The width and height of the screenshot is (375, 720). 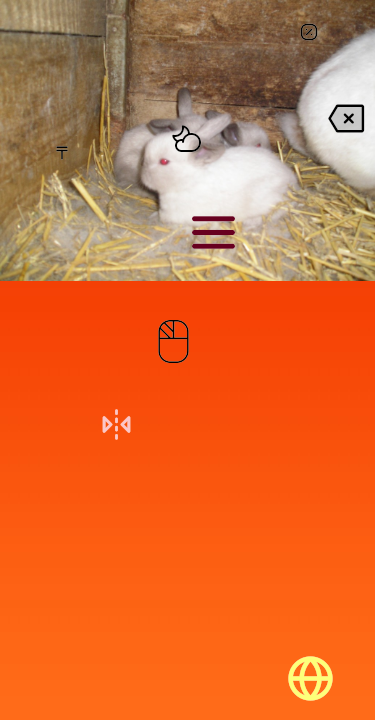 I want to click on delete the previous character, so click(x=347, y=118).